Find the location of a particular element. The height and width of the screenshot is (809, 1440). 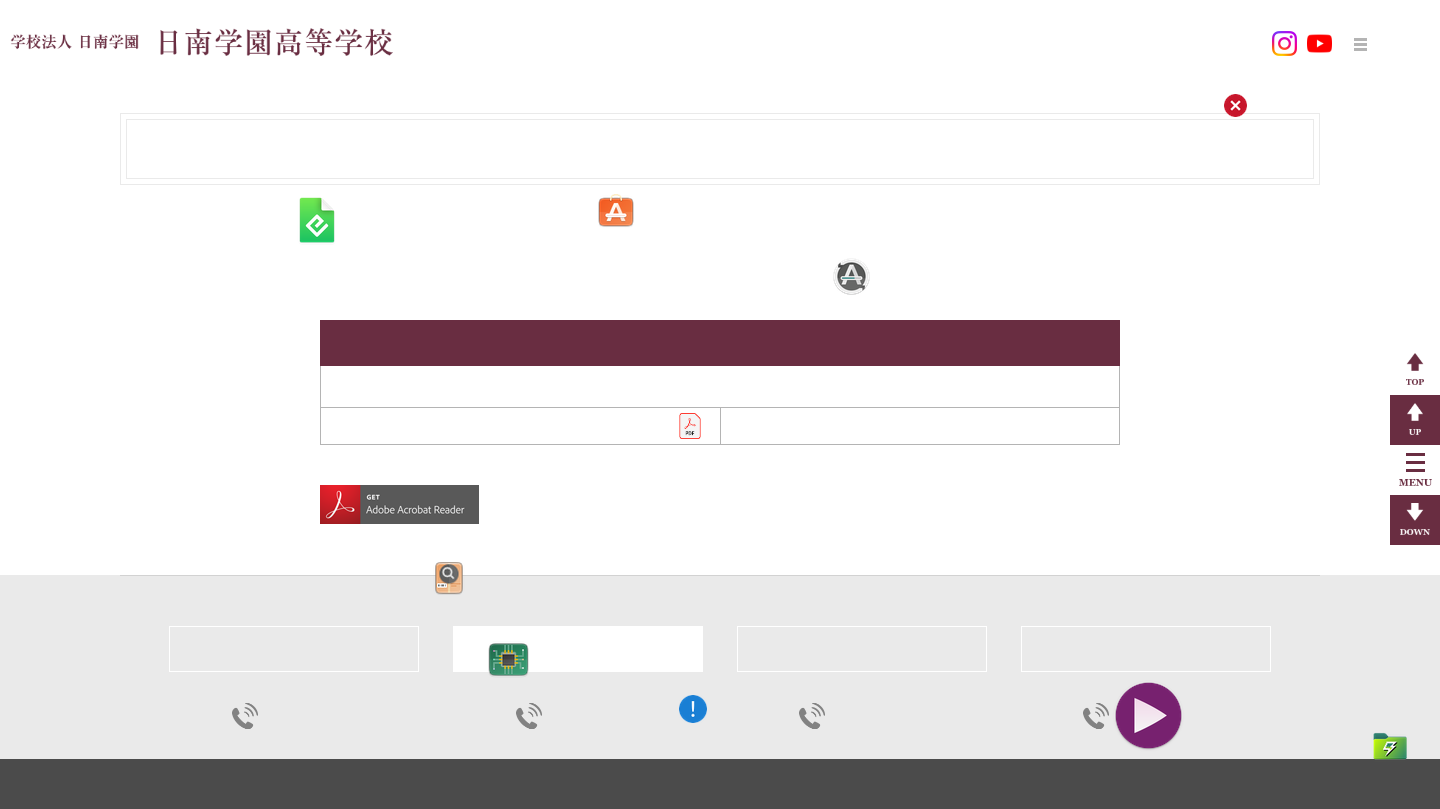

resolving package dependencies is located at coordinates (449, 578).